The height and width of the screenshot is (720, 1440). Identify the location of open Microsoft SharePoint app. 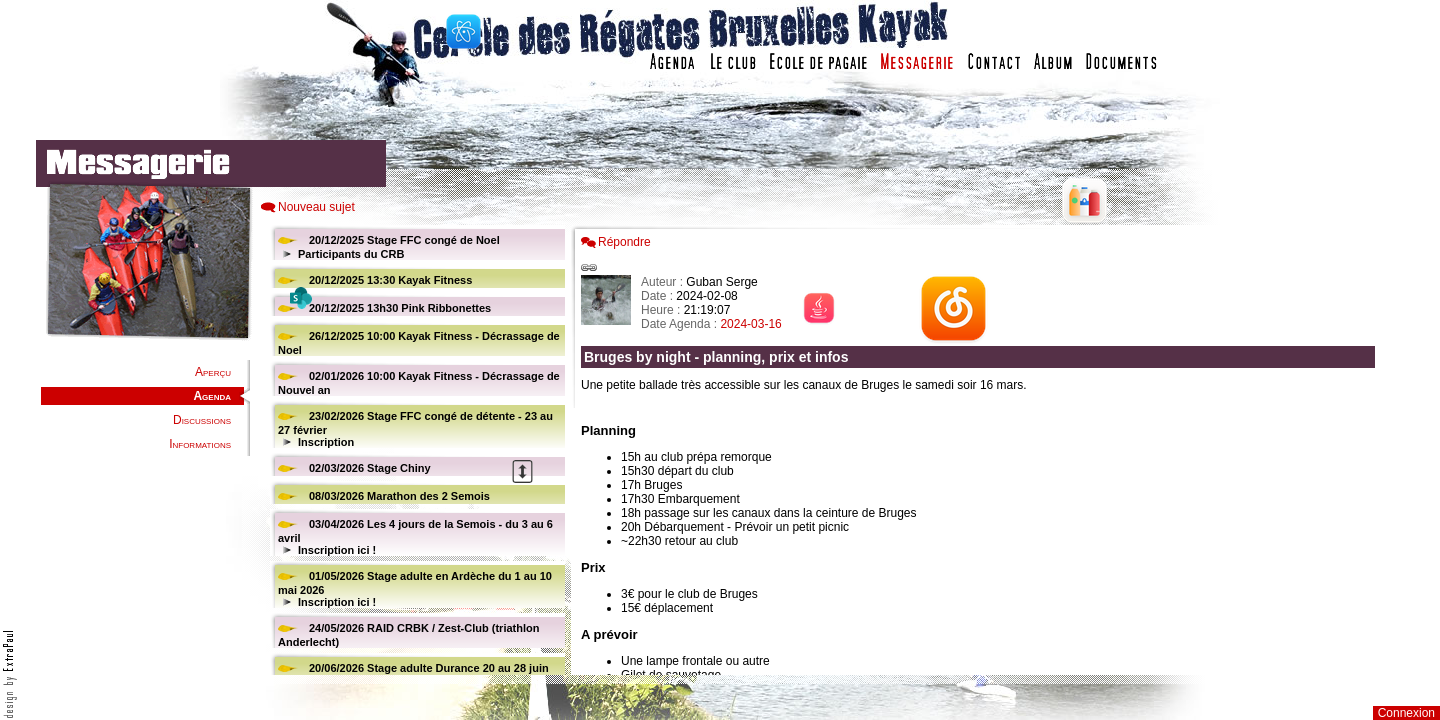
(301, 298).